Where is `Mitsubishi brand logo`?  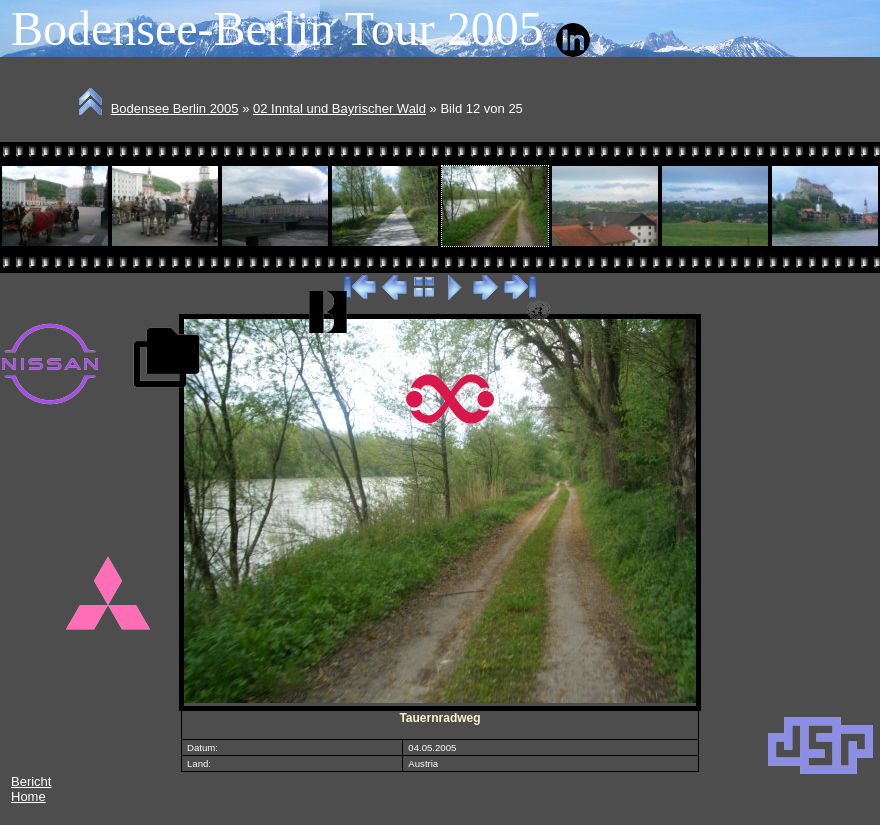
Mitsubishi brand logo is located at coordinates (108, 593).